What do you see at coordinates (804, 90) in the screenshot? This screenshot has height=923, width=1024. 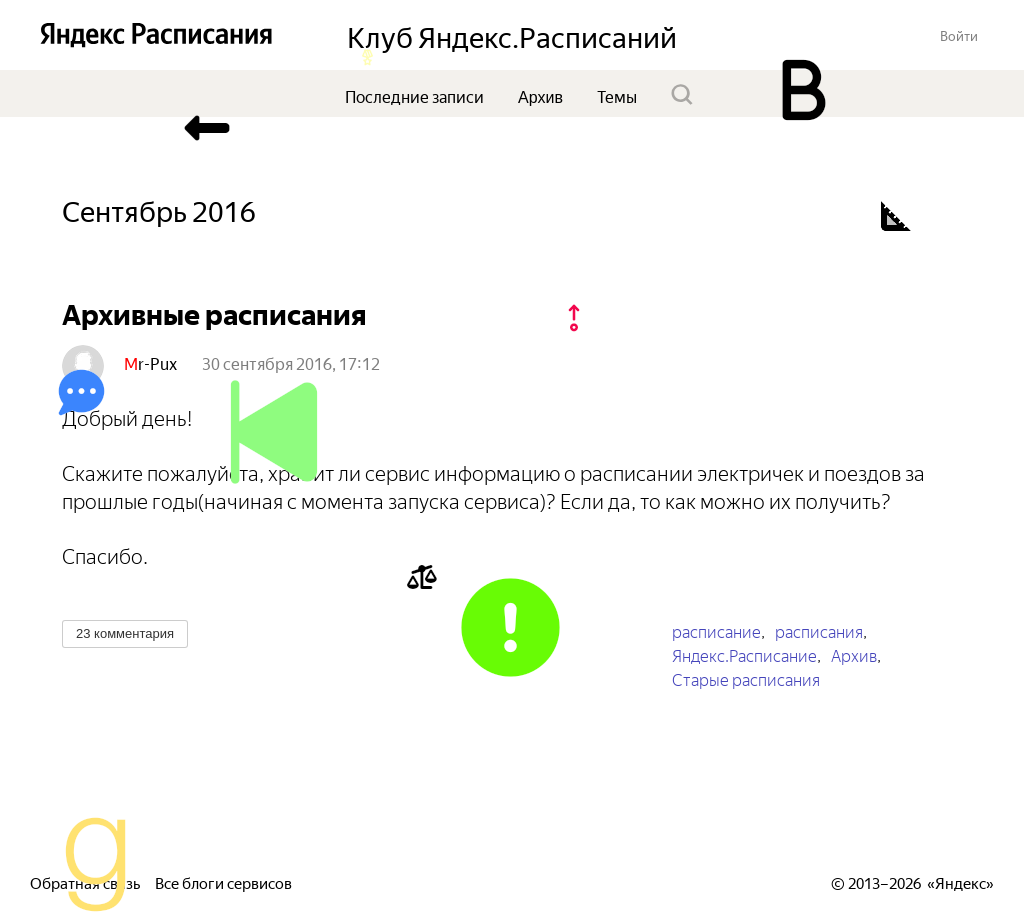 I see `apply bold formatting to selected text` at bounding box center [804, 90].